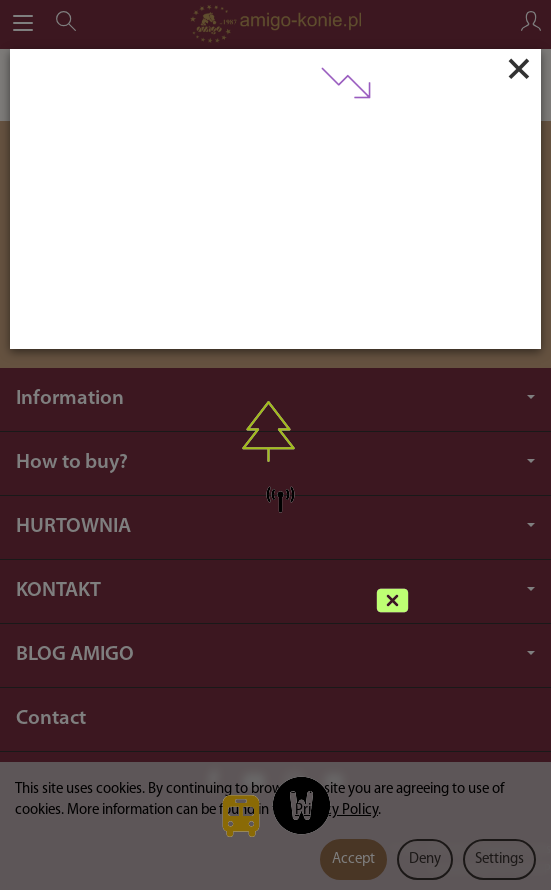 Image resolution: width=551 pixels, height=890 pixels. I want to click on access nature or outdoor-related content, so click(268, 431).